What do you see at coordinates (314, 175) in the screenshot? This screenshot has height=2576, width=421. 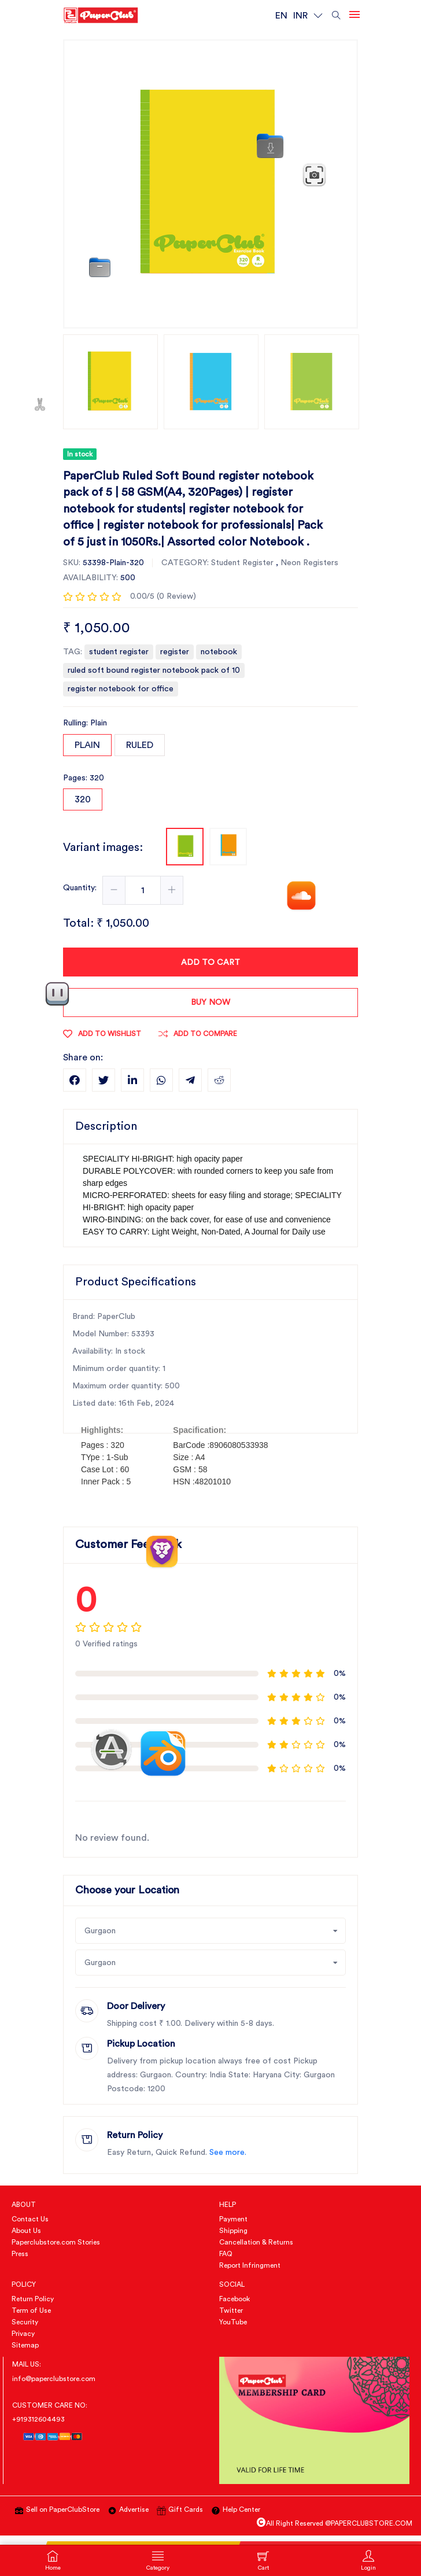 I see `open the screenshot app` at bounding box center [314, 175].